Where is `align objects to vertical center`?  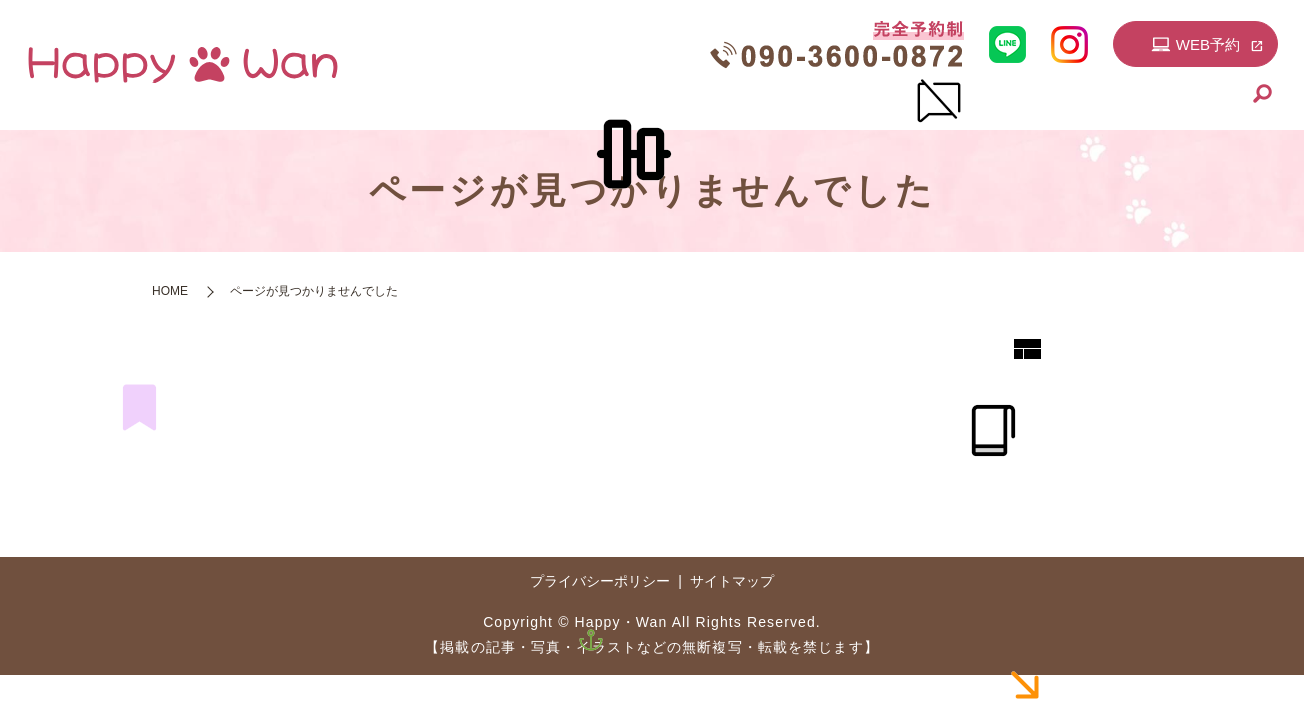
align objects to vertical center is located at coordinates (634, 154).